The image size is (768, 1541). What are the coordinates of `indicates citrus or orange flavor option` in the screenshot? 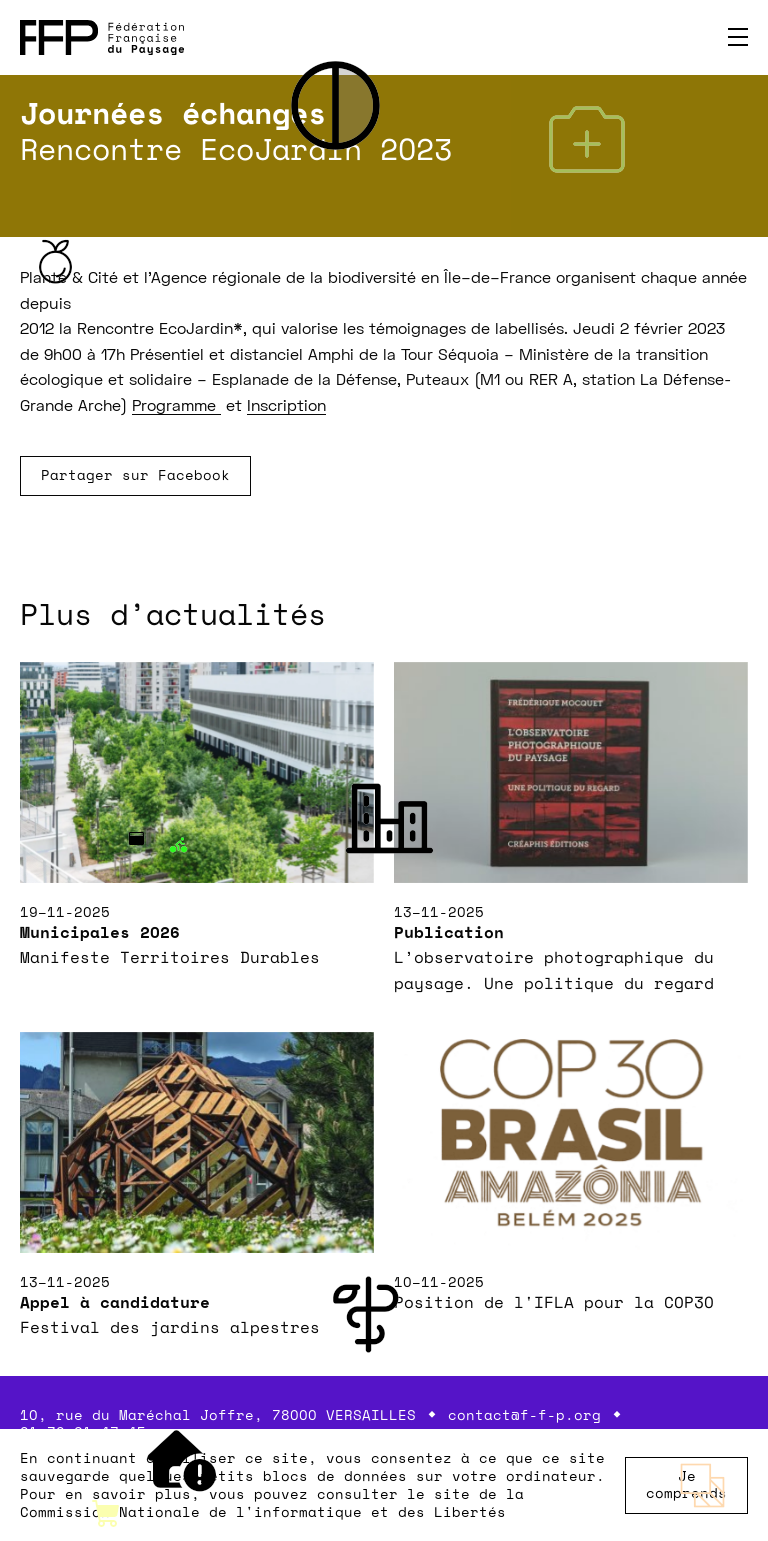 It's located at (55, 262).